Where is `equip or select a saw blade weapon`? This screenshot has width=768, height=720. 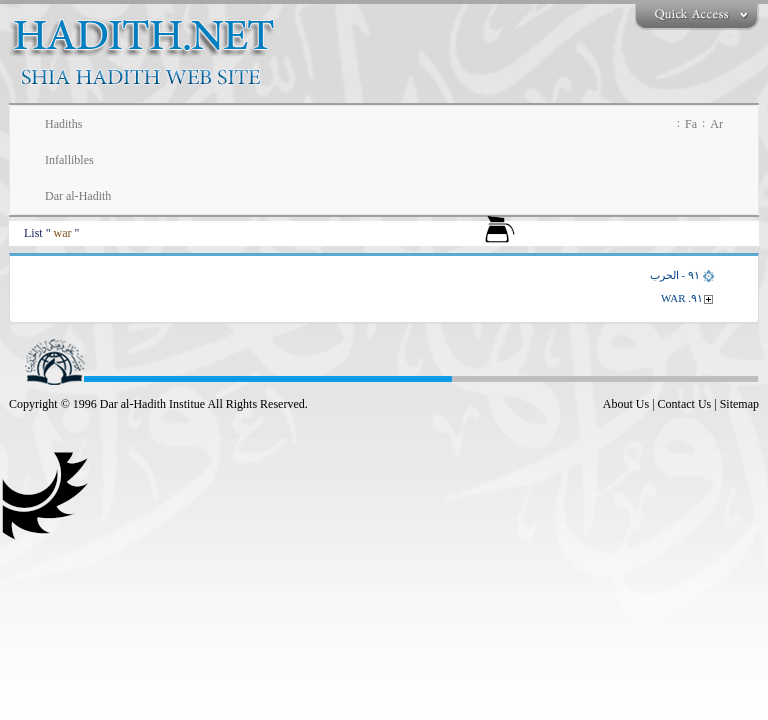
equip or select a saw blade weapon is located at coordinates (46, 496).